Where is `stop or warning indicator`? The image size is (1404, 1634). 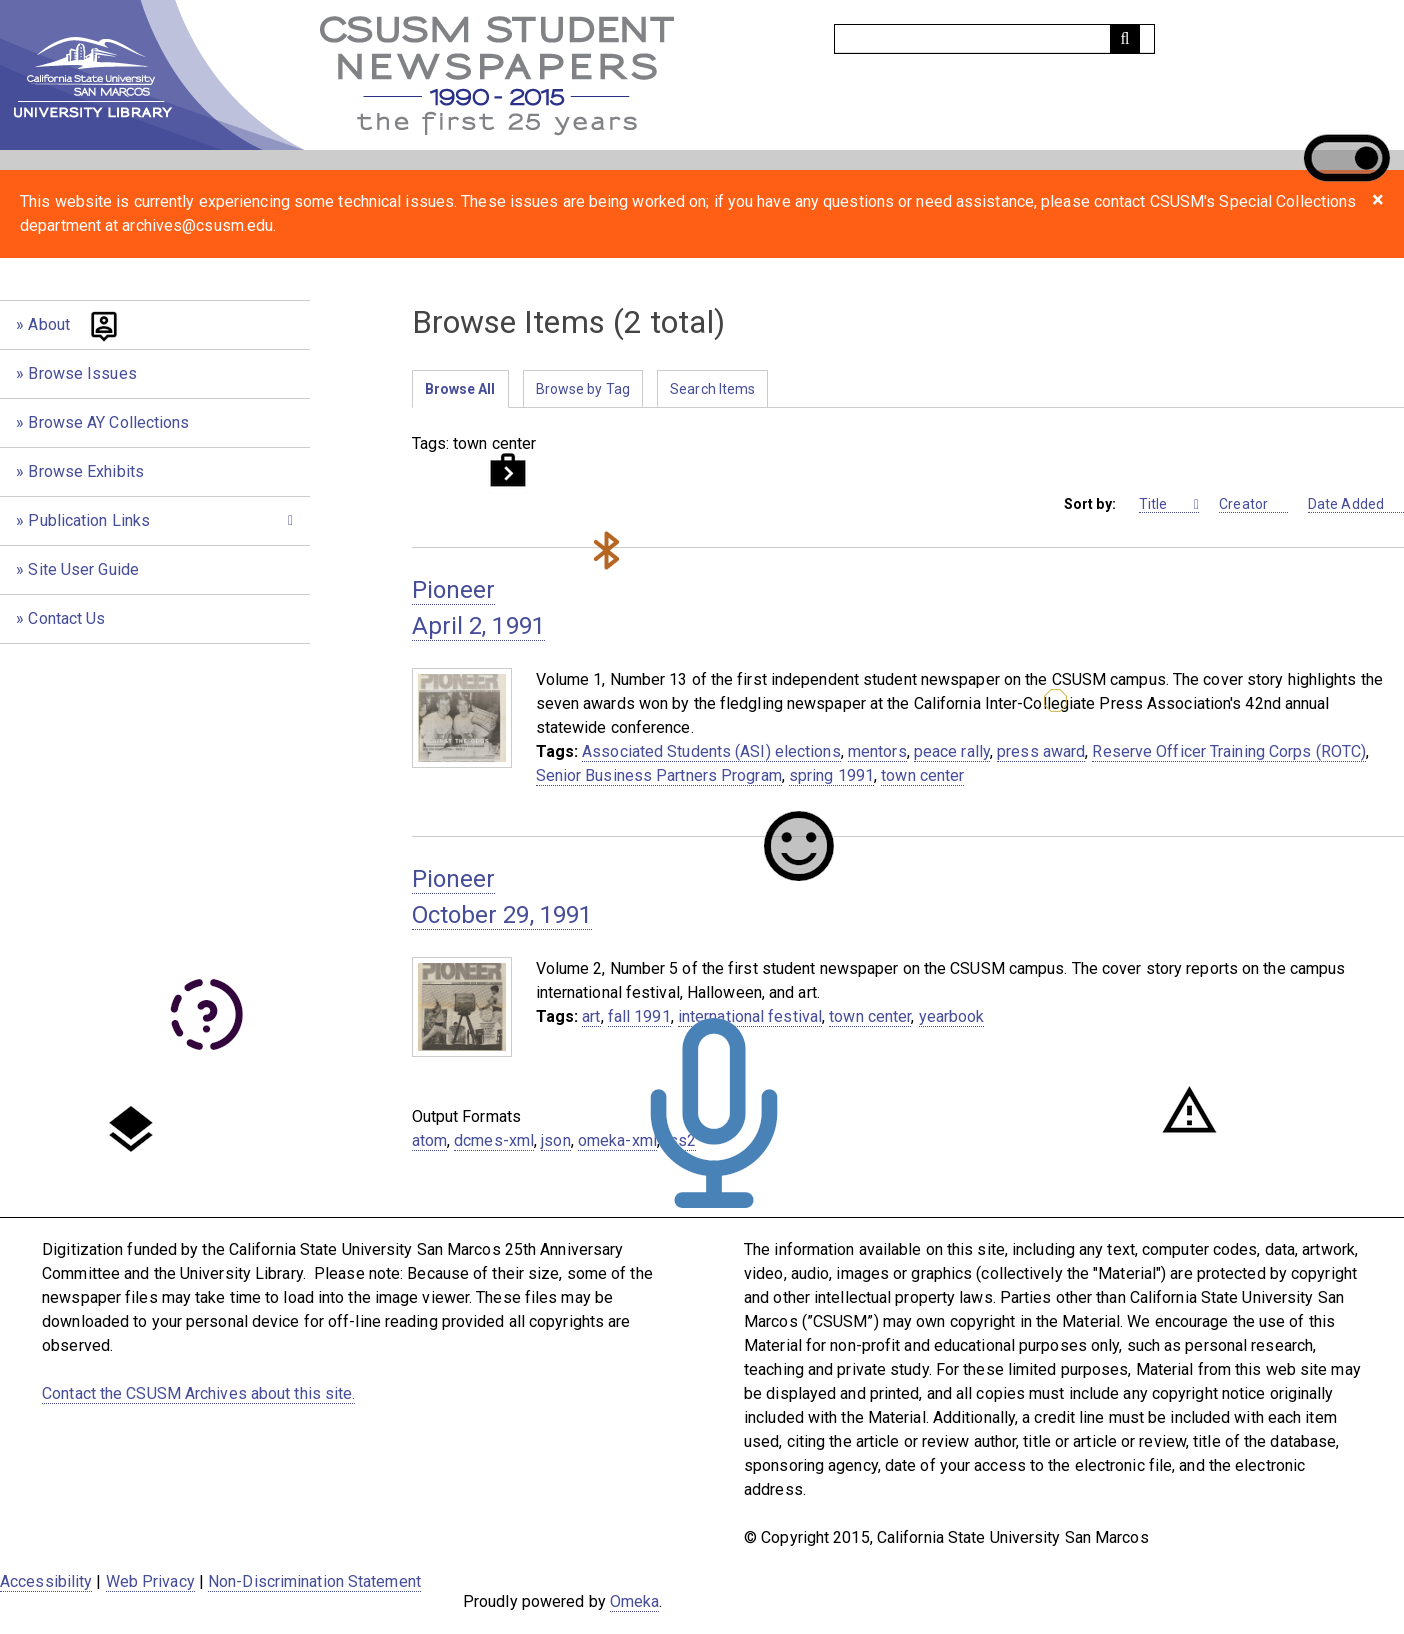
stop or warning indicator is located at coordinates (1055, 700).